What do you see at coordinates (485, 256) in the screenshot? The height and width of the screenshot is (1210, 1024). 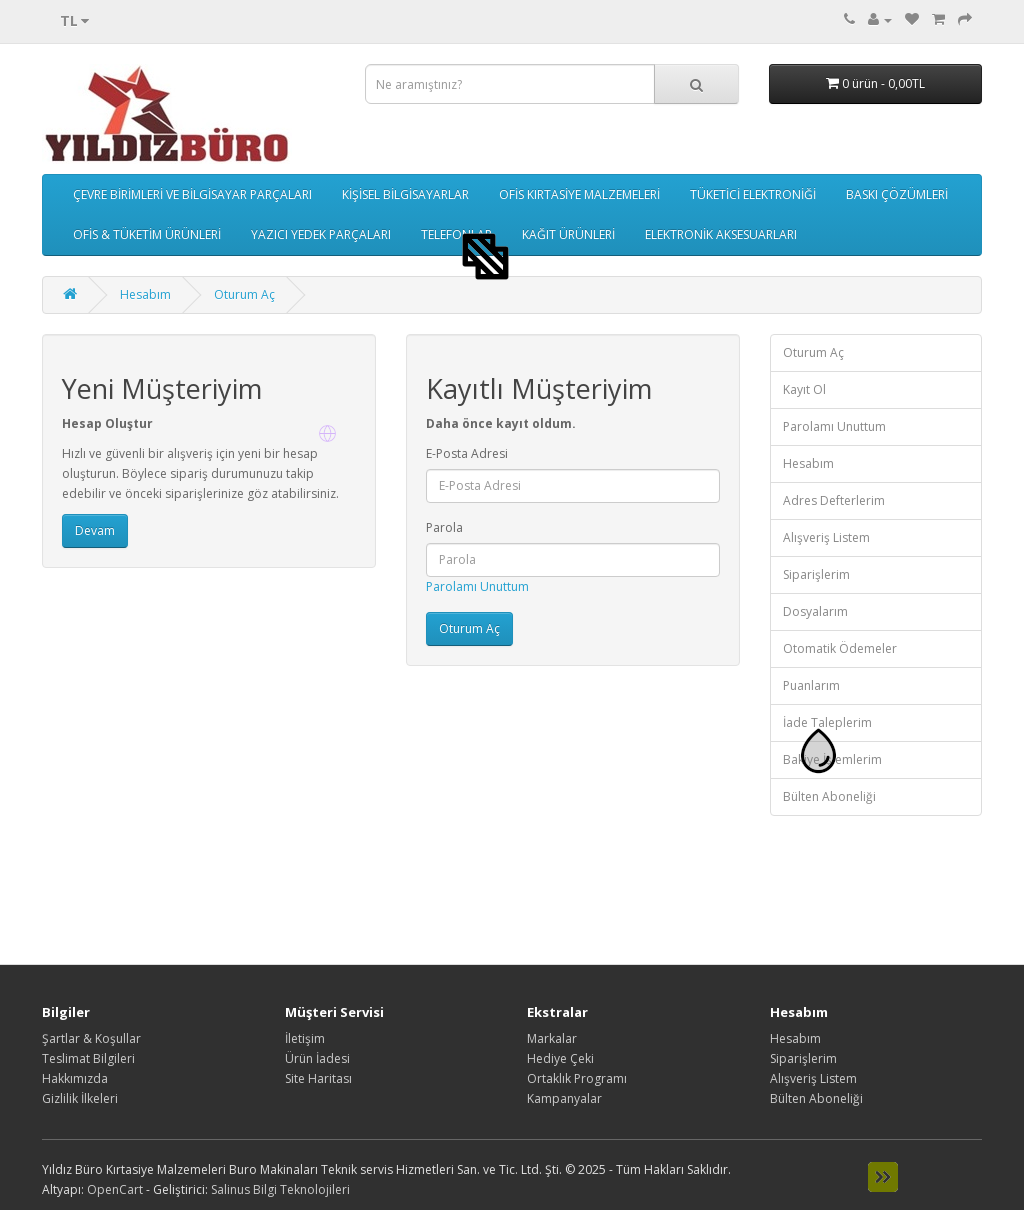 I see `unite or merge two shapes` at bounding box center [485, 256].